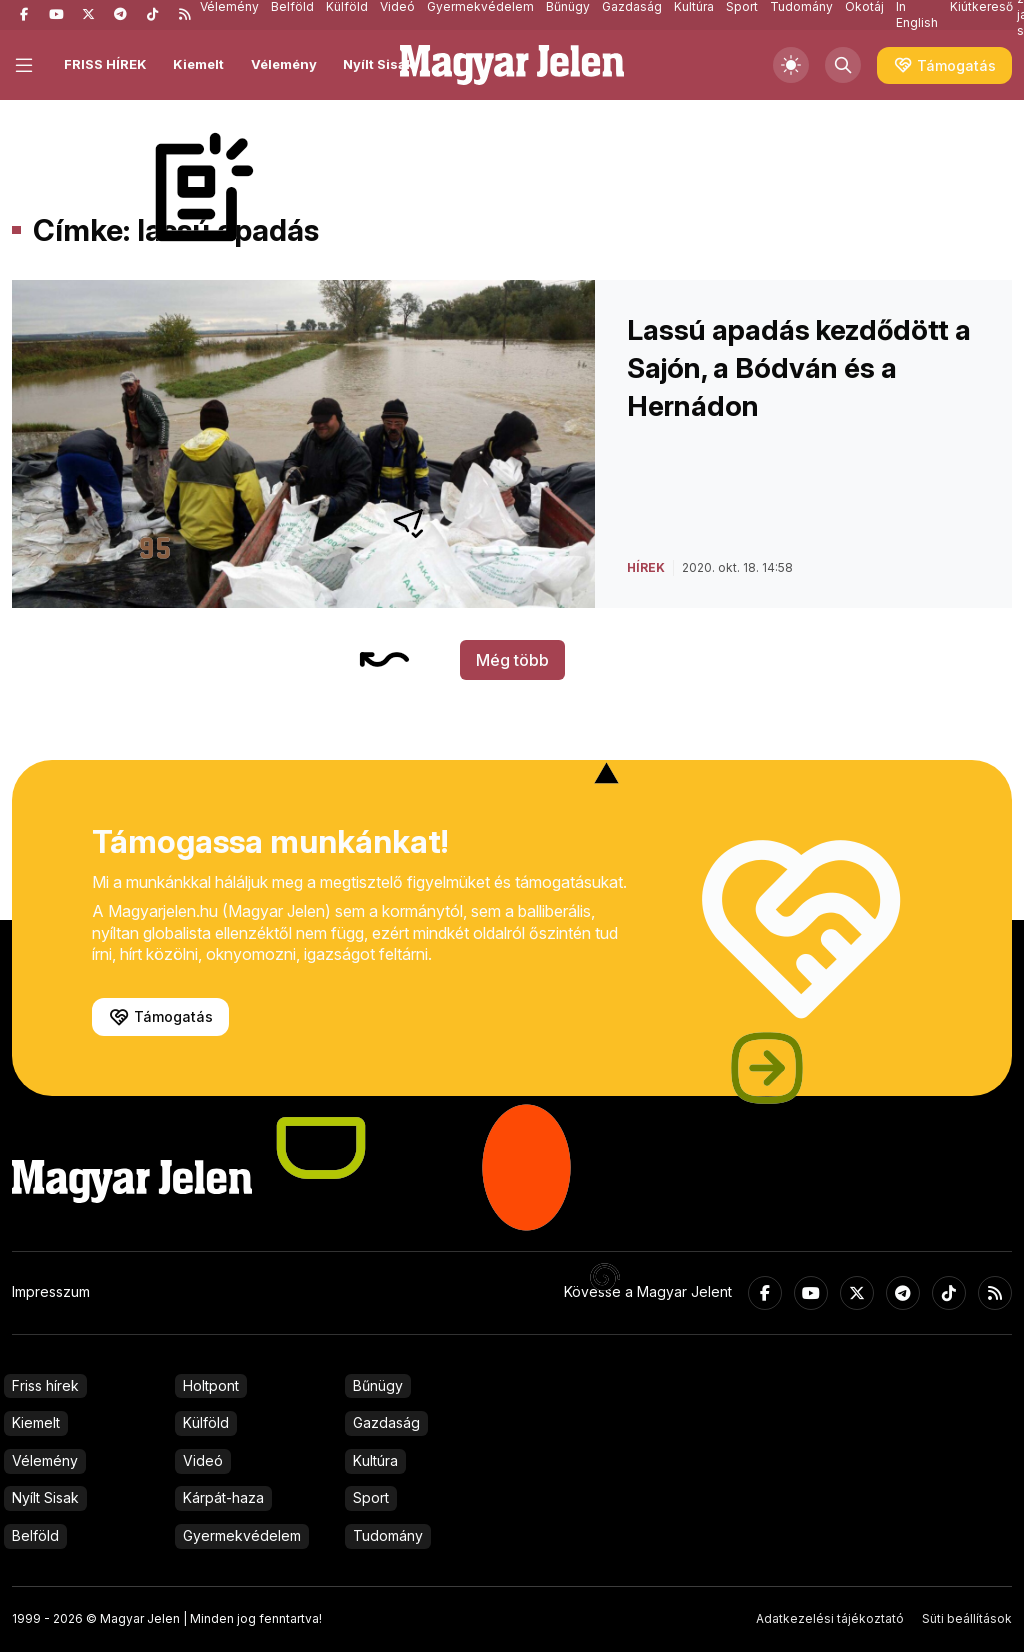  What do you see at coordinates (767, 1068) in the screenshot?
I see `proceed to the next step` at bounding box center [767, 1068].